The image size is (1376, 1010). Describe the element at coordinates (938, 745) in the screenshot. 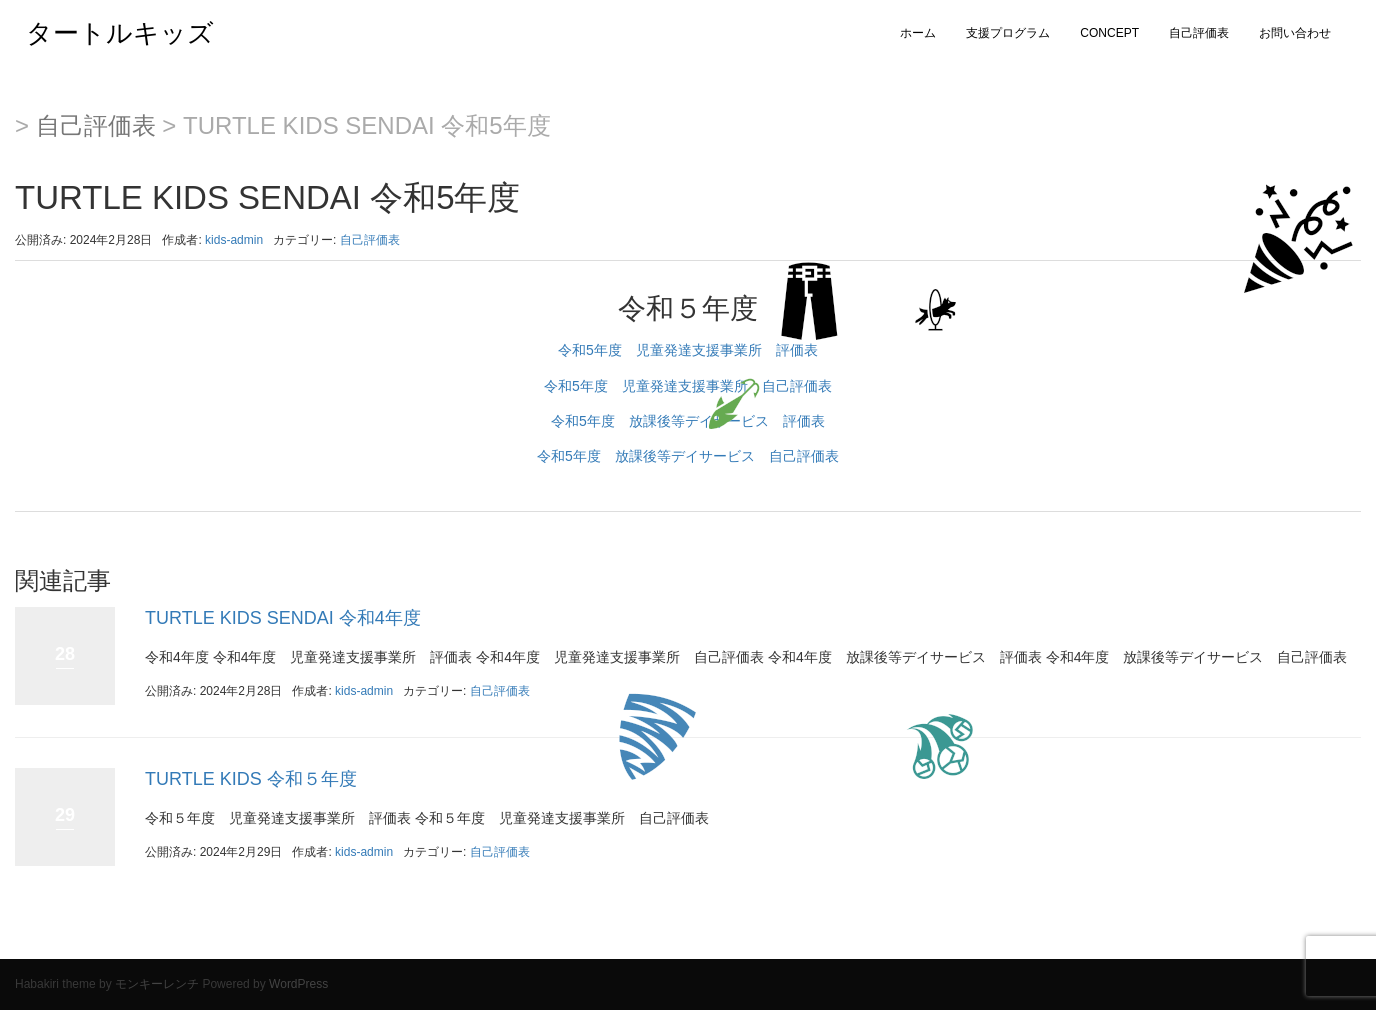

I see `fire attack or spell ability in a game` at that location.